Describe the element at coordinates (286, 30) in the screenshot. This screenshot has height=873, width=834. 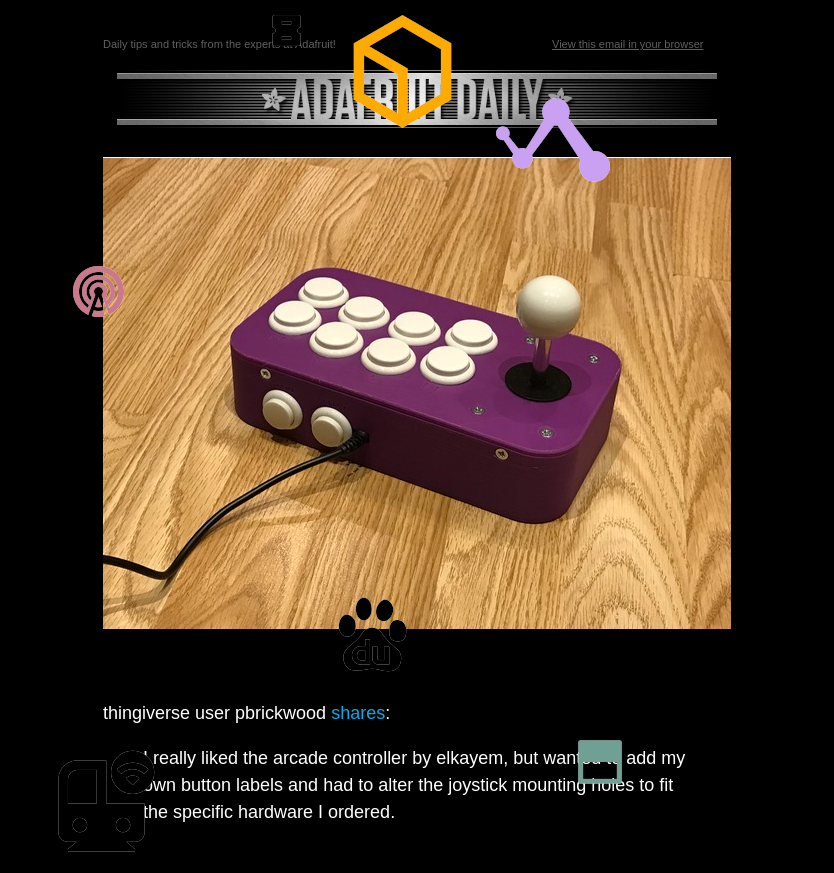
I see `apply a coupon or discount code` at that location.